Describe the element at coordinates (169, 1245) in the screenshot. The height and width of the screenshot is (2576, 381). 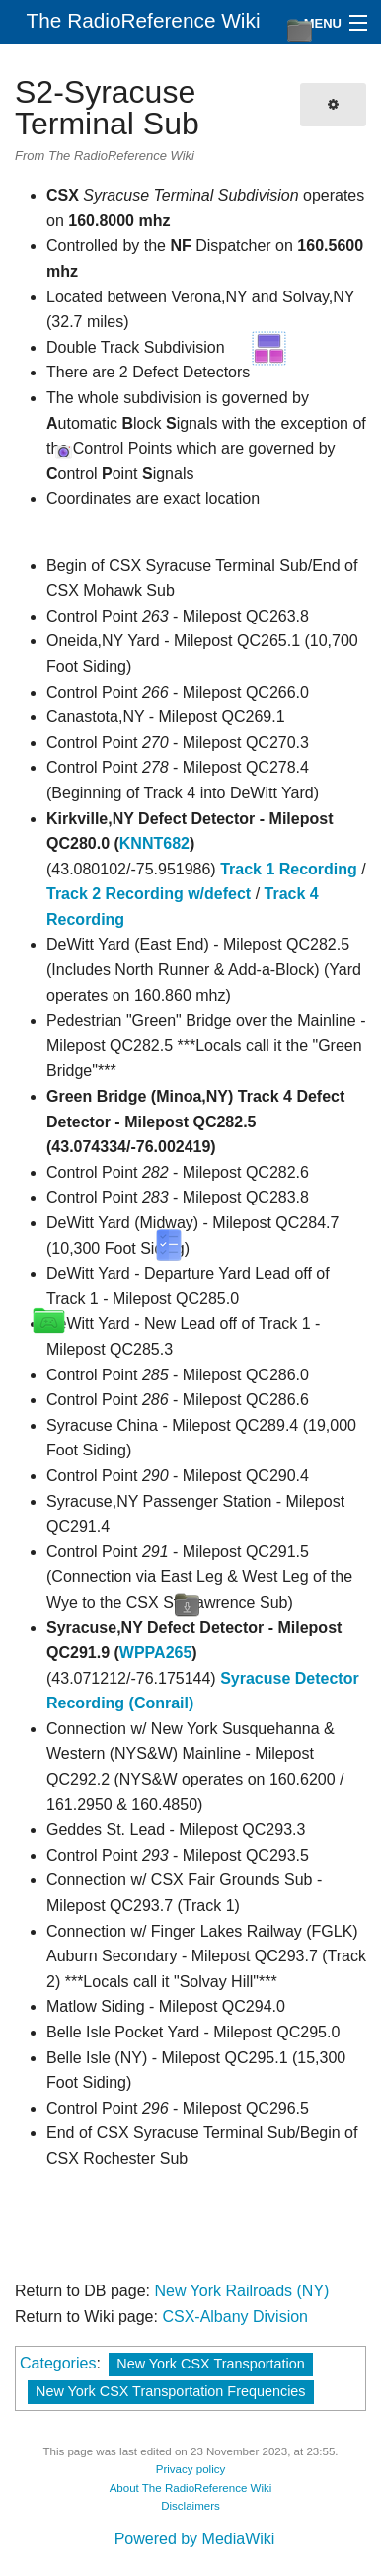
I see `open the to-do list app` at that location.